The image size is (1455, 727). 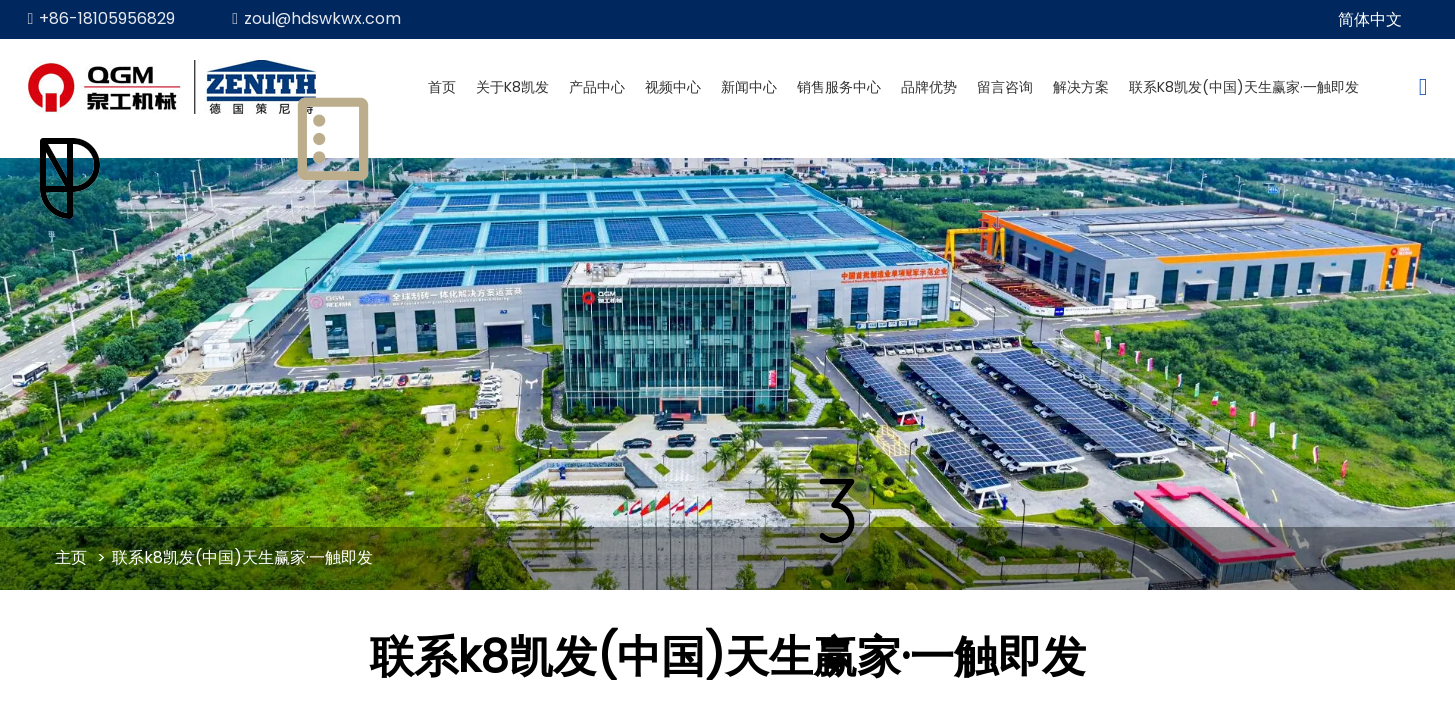 I want to click on phosphor icons logo, so click(x=64, y=174).